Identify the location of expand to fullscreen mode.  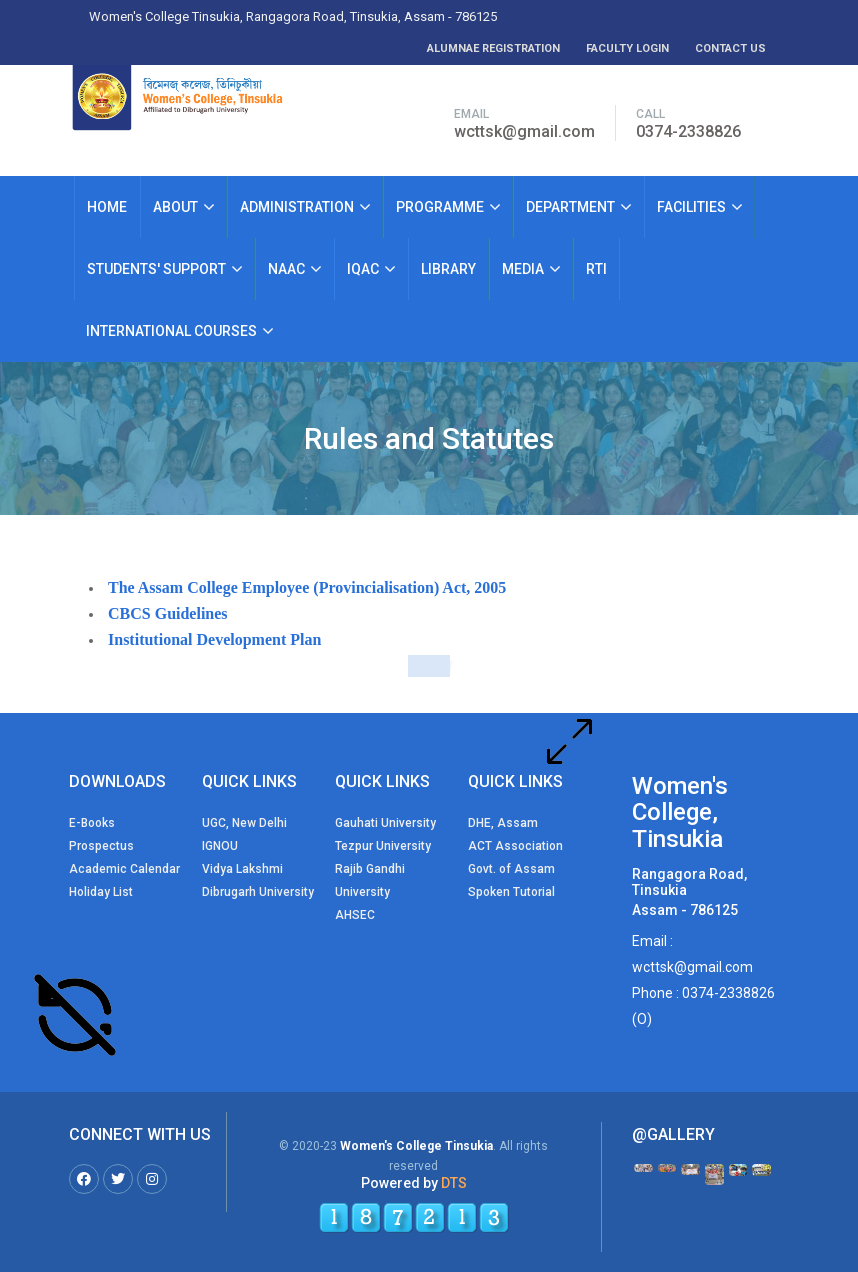
(569, 741).